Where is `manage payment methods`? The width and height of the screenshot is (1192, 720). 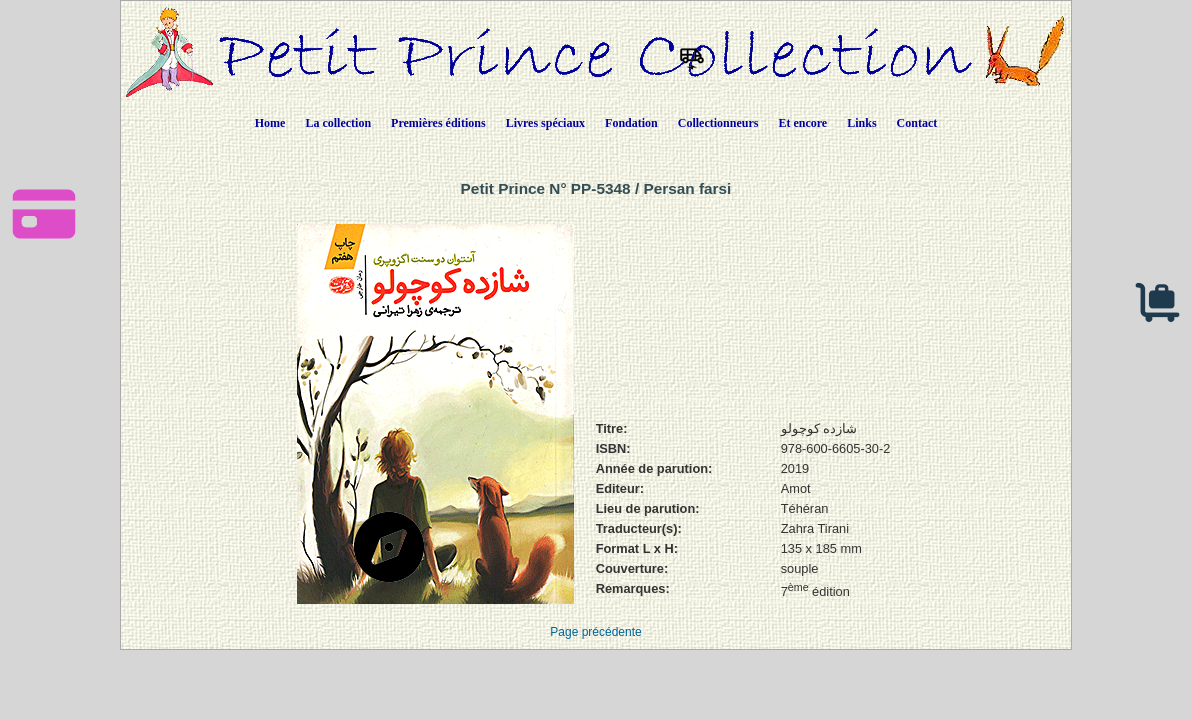
manage payment methods is located at coordinates (44, 214).